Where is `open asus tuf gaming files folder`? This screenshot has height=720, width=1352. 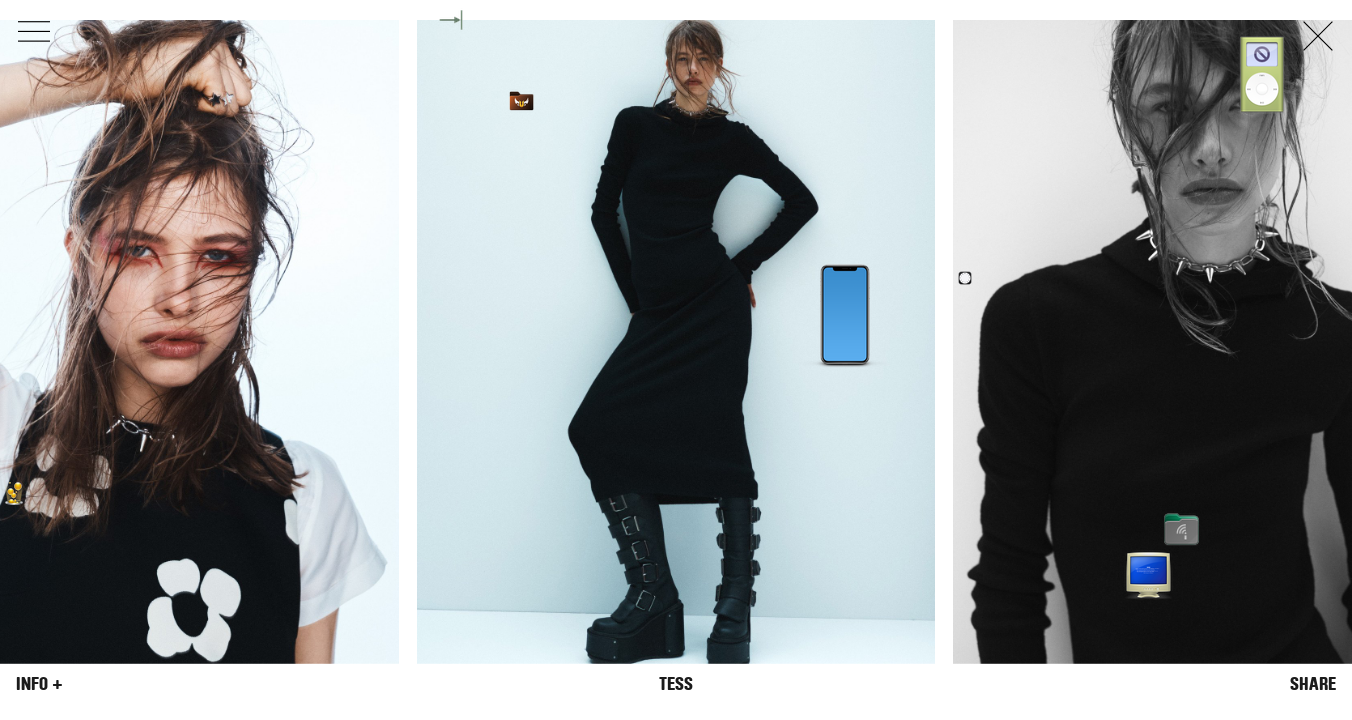
open asus tuf gaming files folder is located at coordinates (521, 101).